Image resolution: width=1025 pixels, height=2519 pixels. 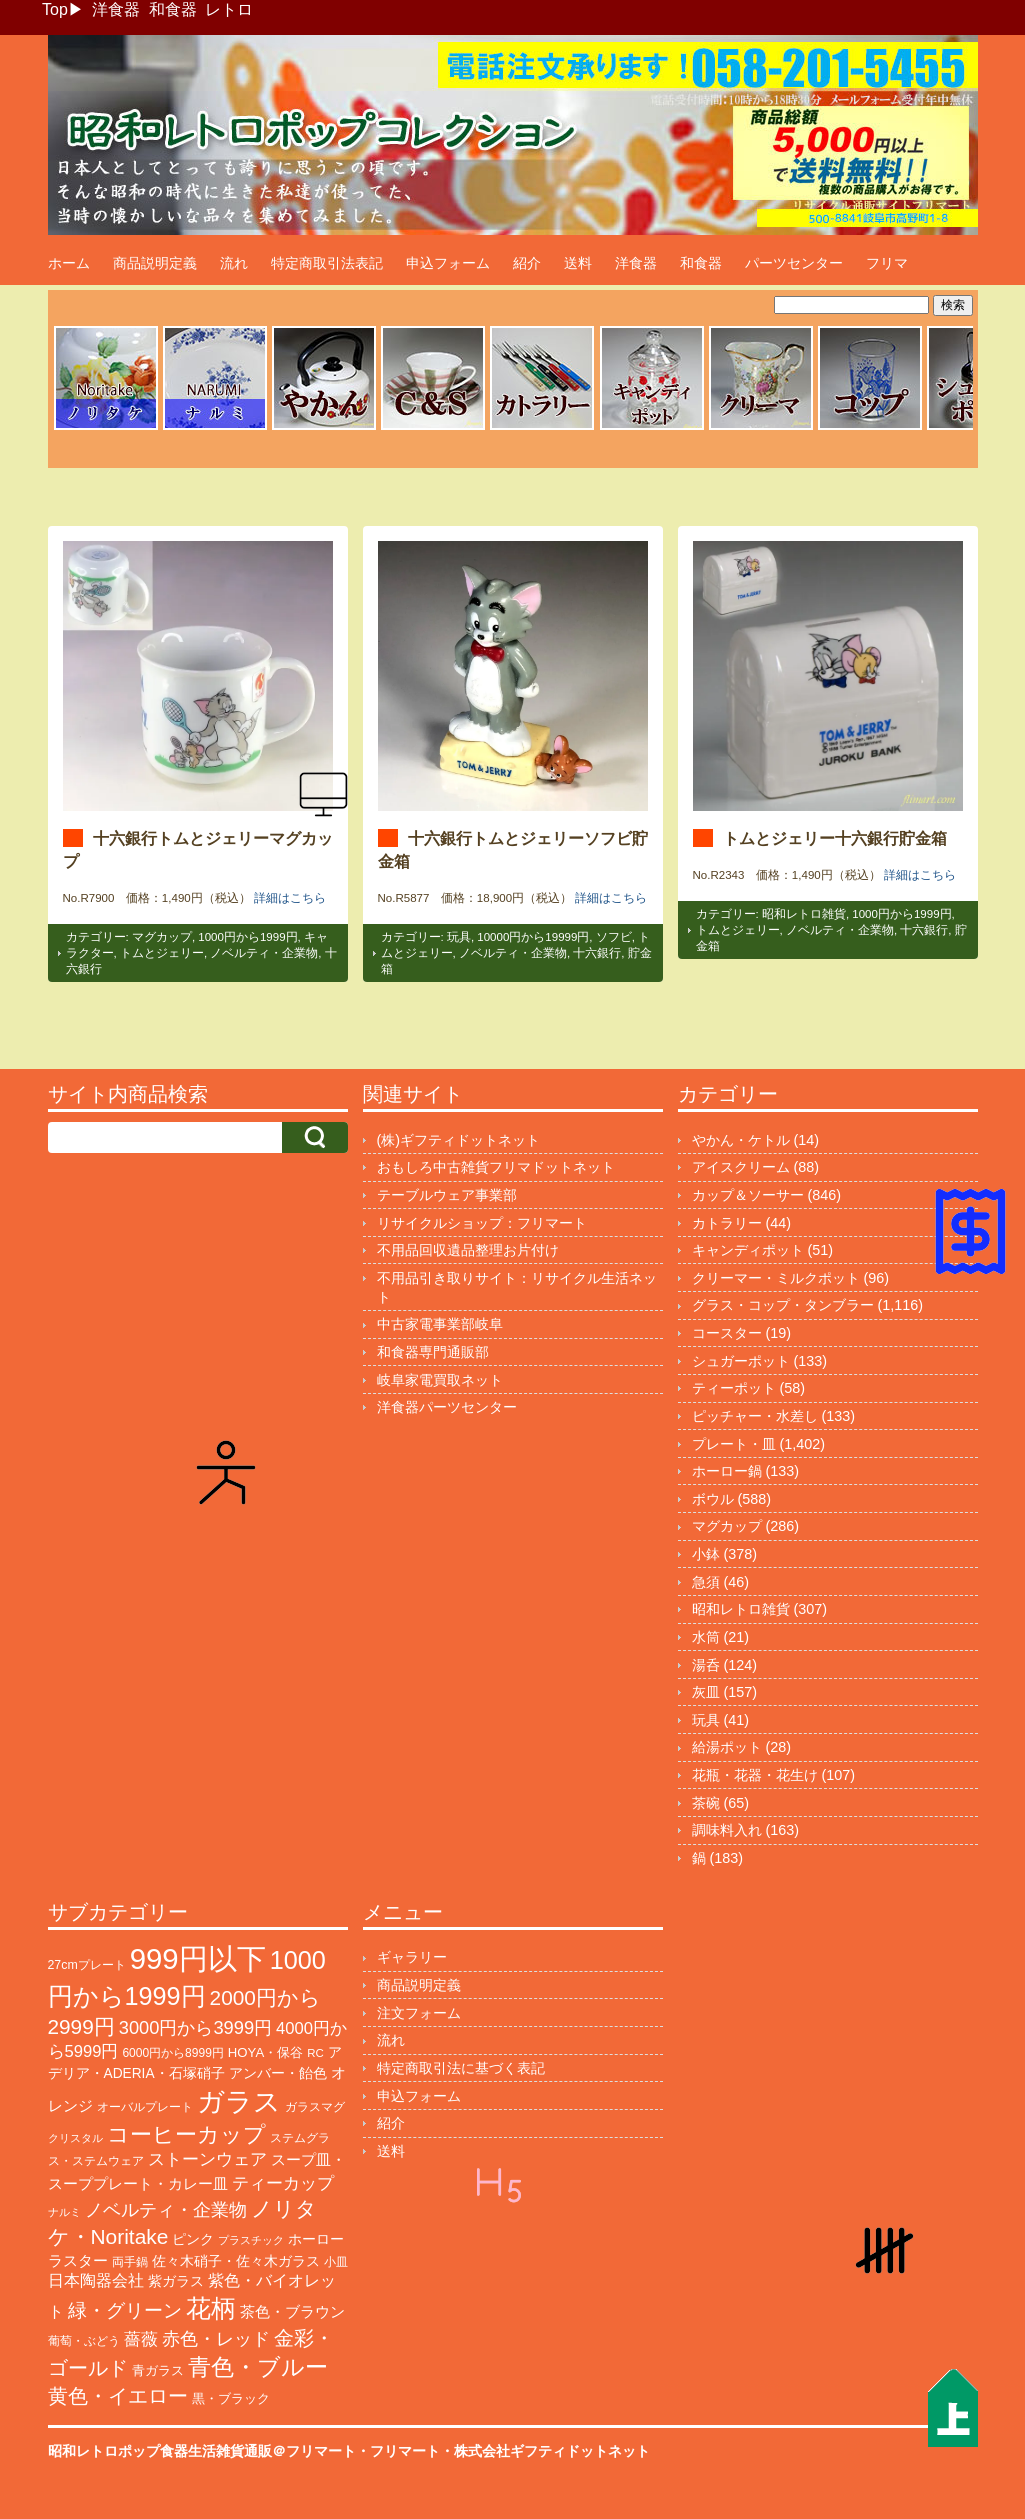 What do you see at coordinates (884, 2250) in the screenshot?
I see `track count or keep score` at bounding box center [884, 2250].